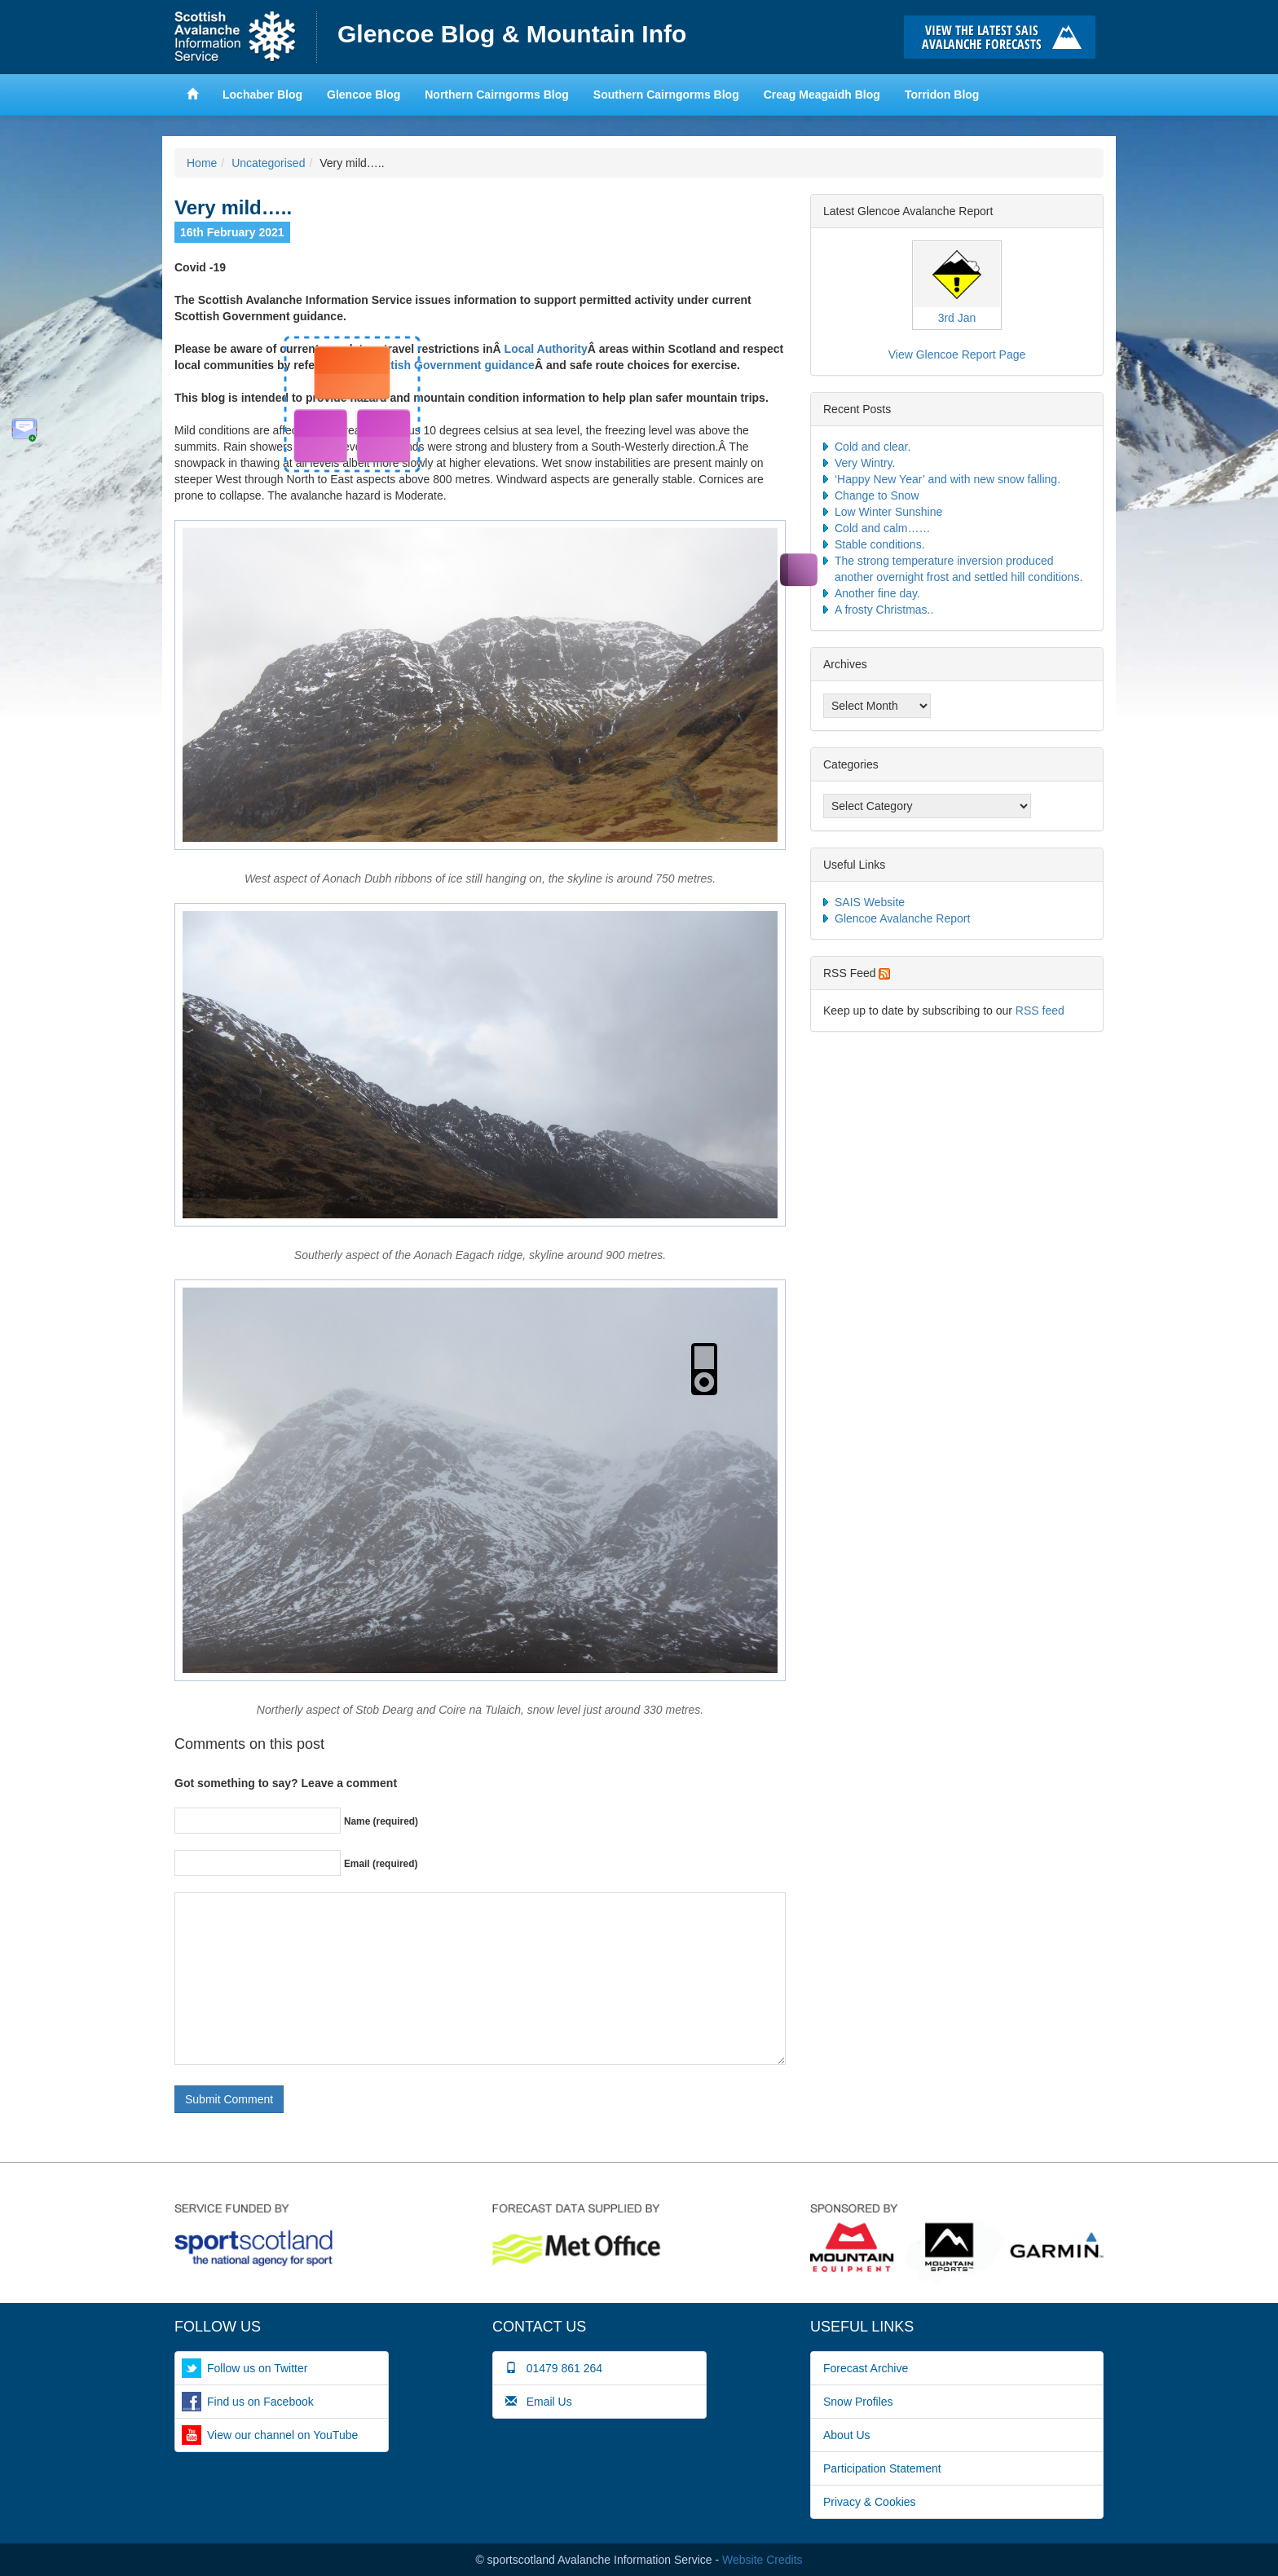  What do you see at coordinates (352, 404) in the screenshot?
I see `select all items in the current view` at bounding box center [352, 404].